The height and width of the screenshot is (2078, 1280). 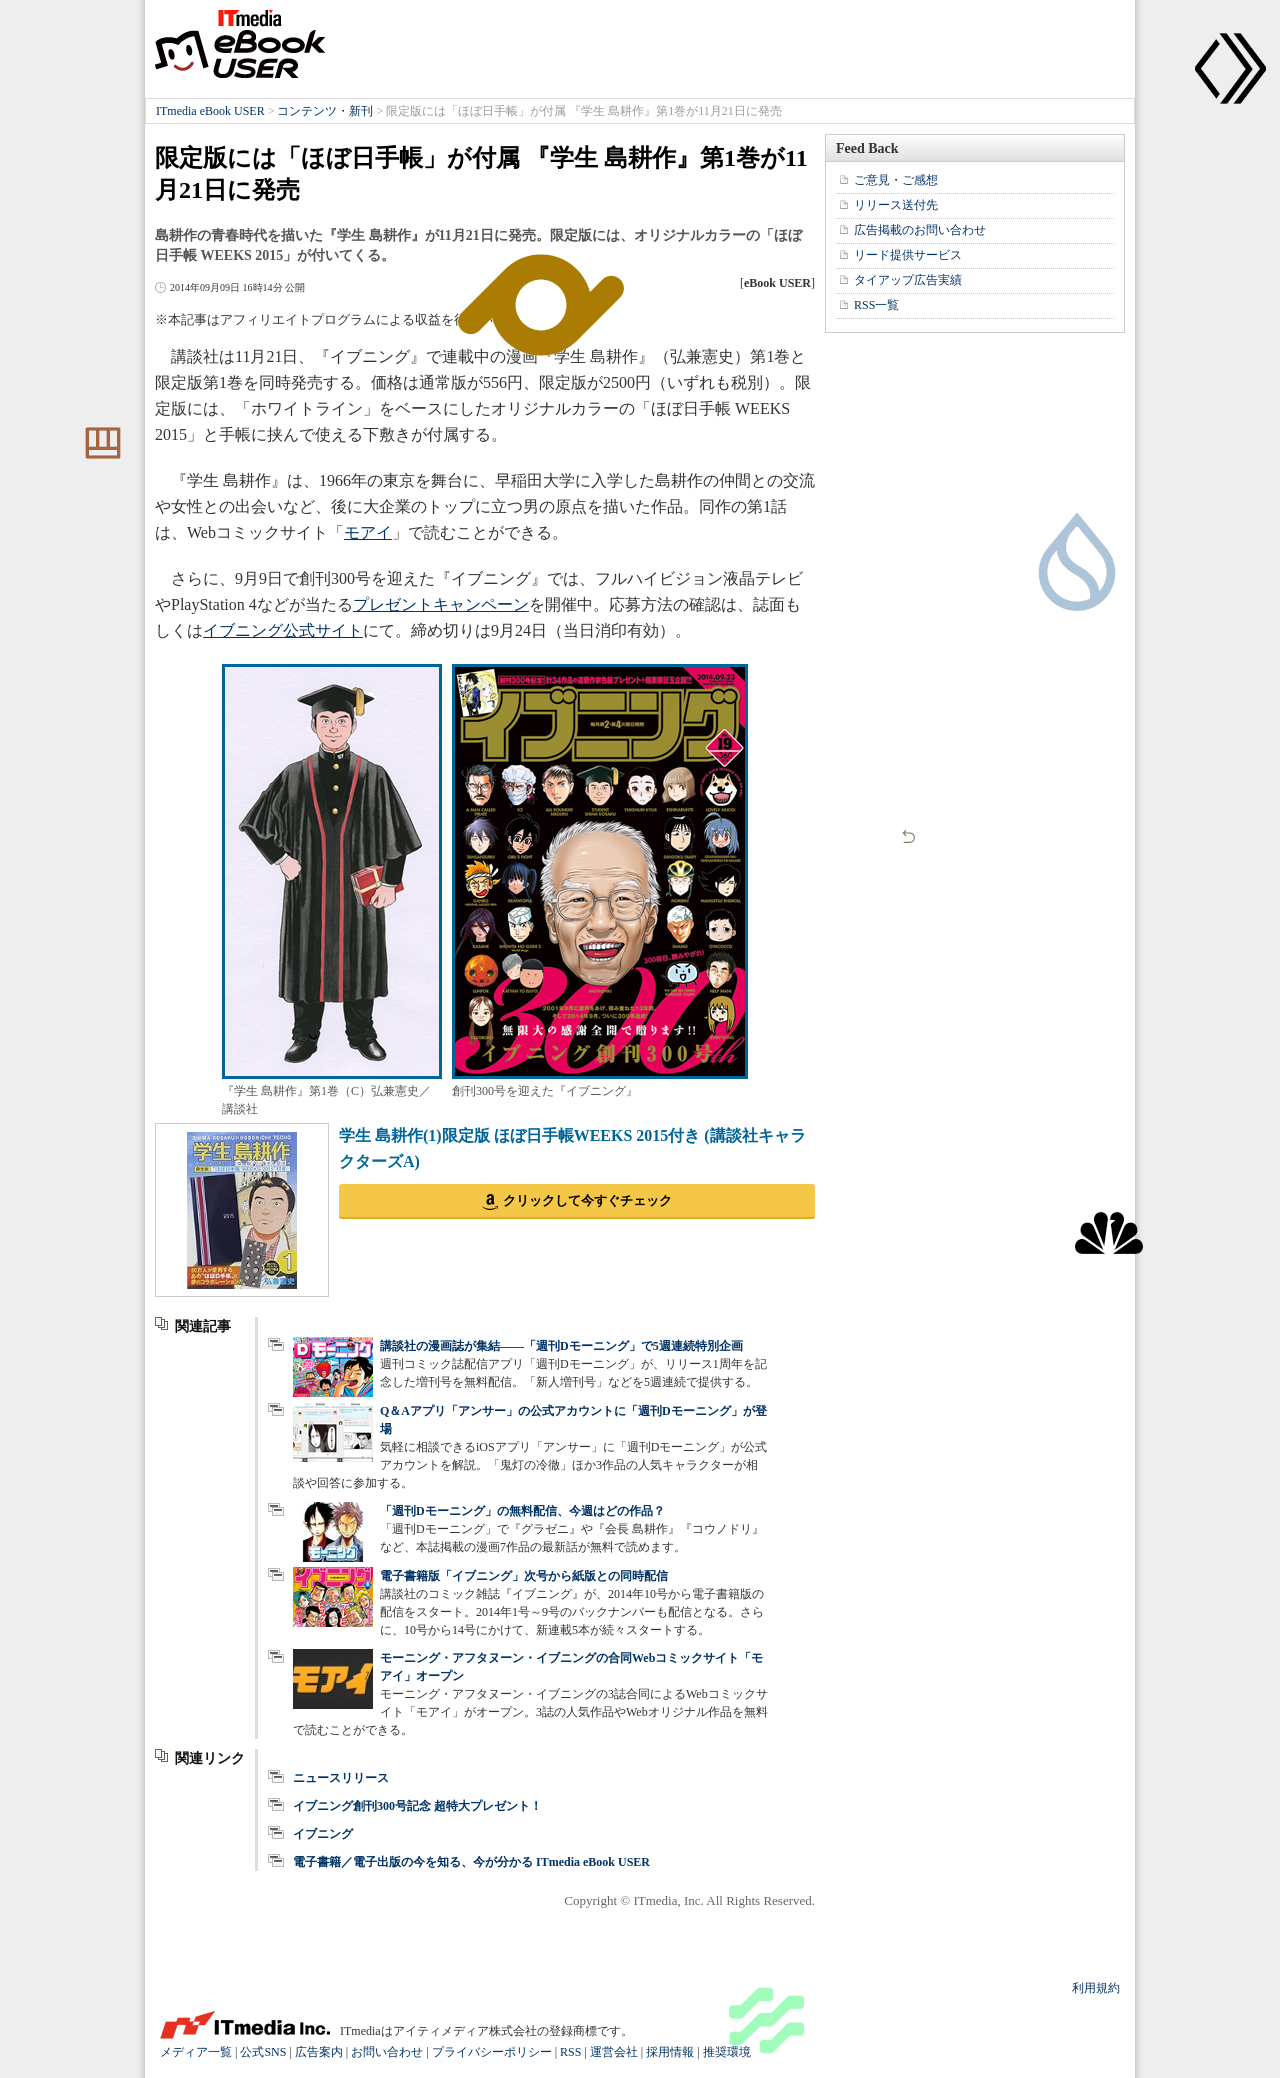 What do you see at coordinates (909, 837) in the screenshot?
I see `go back to the previous screen` at bounding box center [909, 837].